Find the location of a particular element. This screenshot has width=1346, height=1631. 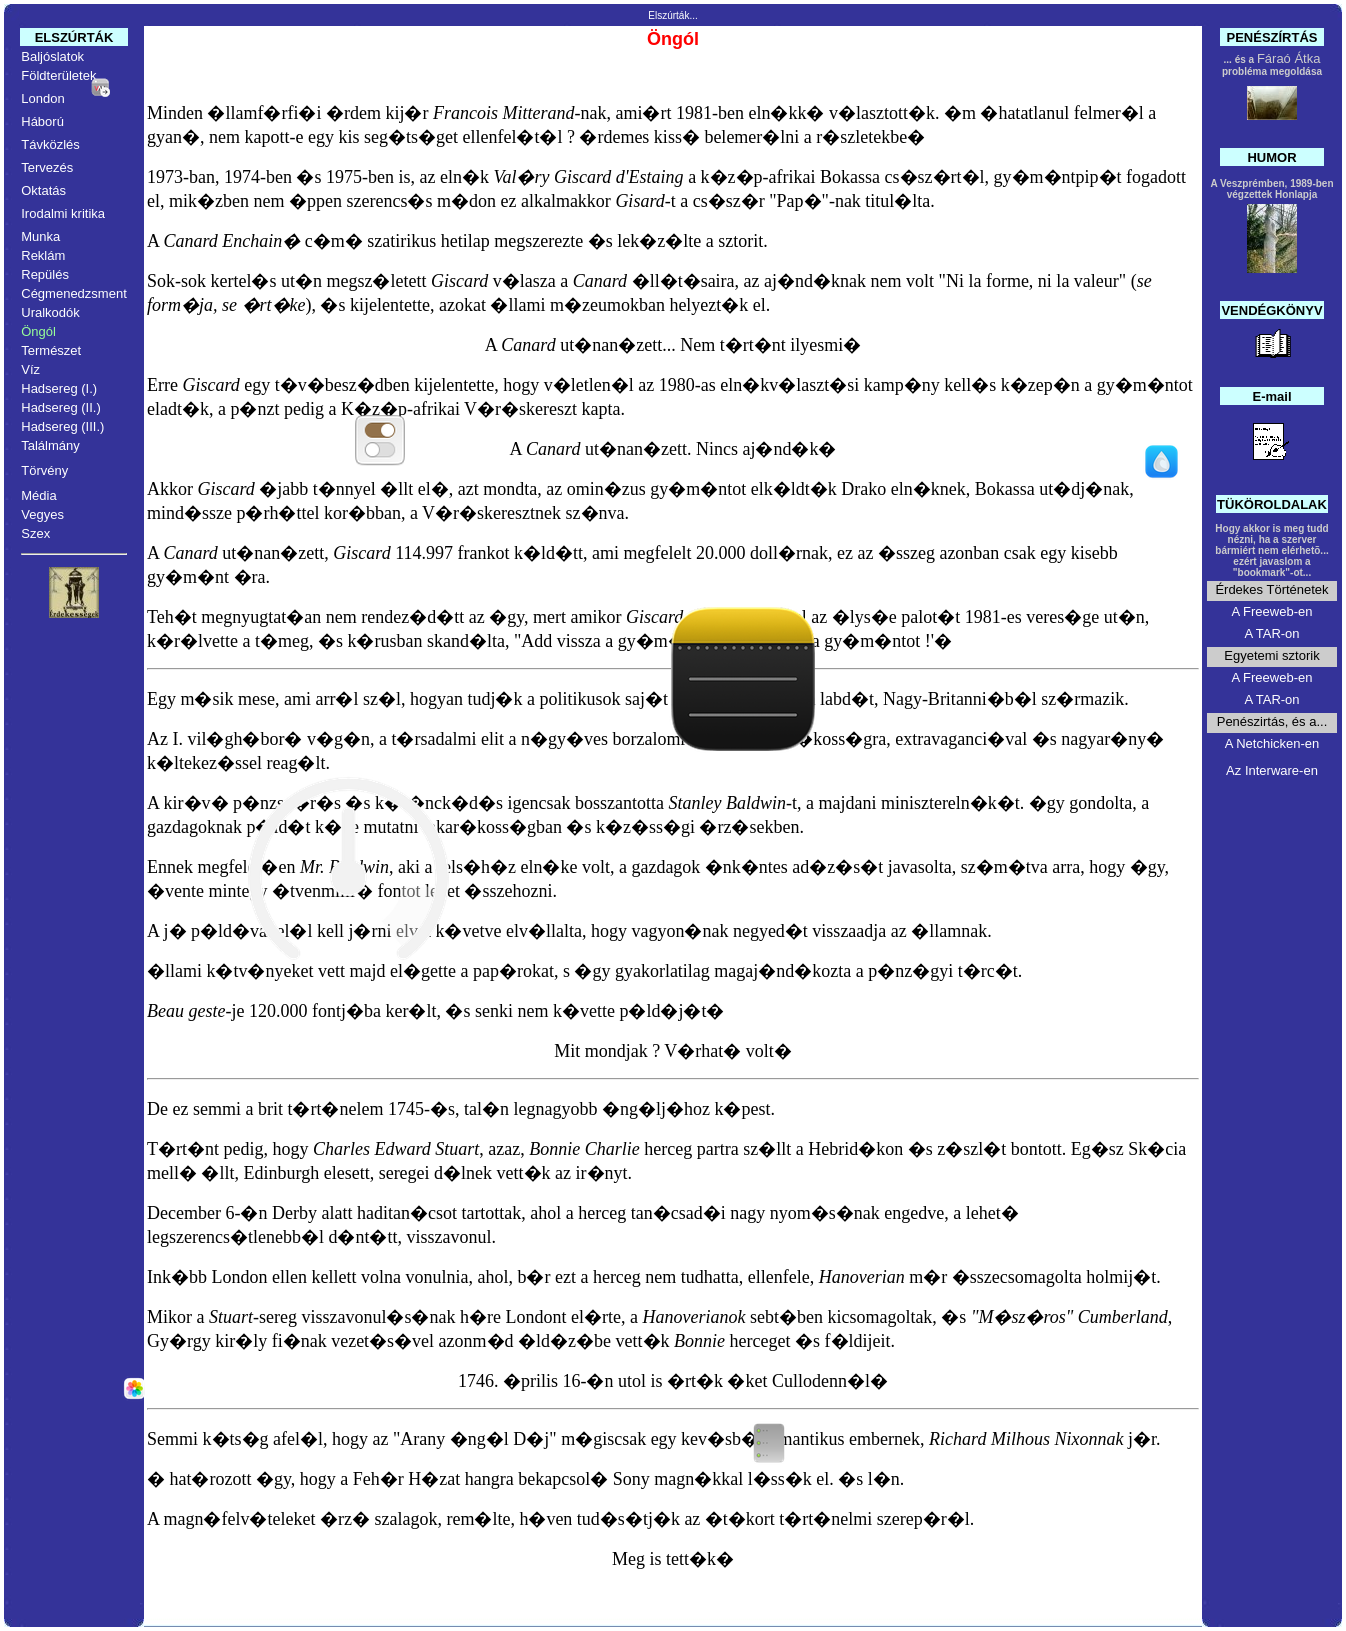

view system performance metrics is located at coordinates (348, 868).